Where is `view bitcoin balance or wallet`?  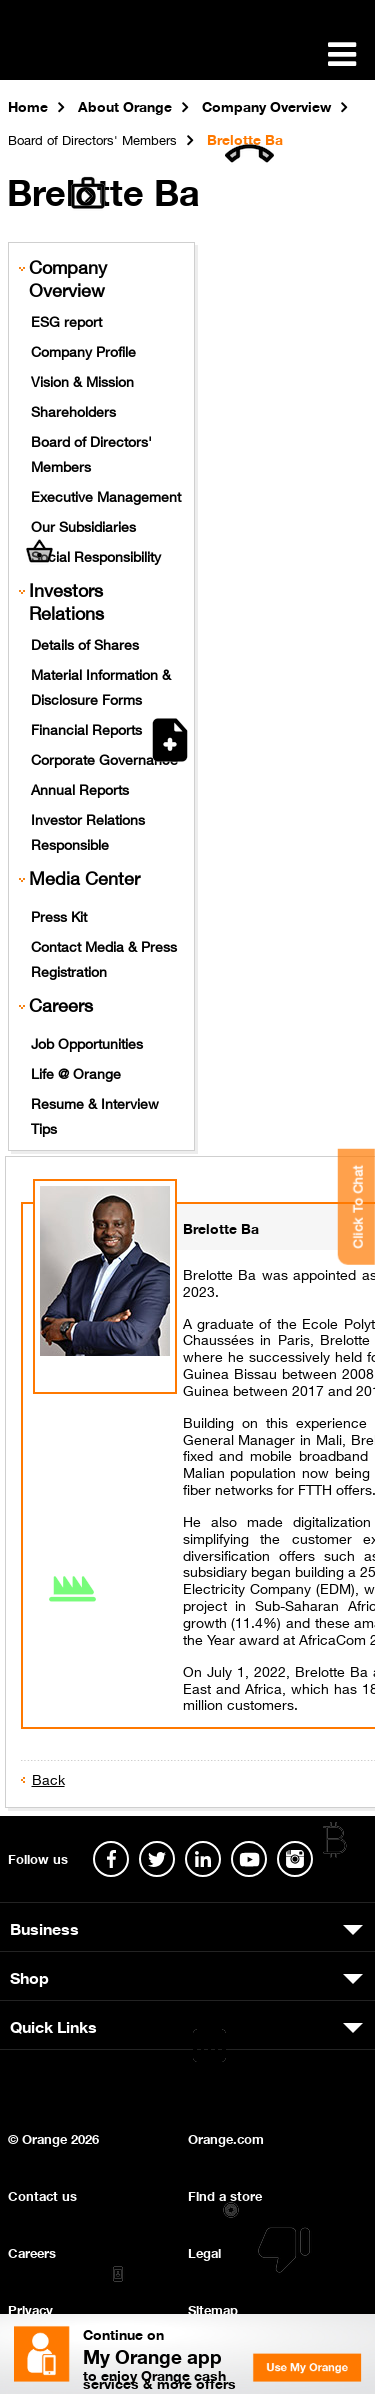
view bitcoin balance or wallet is located at coordinates (333, 1840).